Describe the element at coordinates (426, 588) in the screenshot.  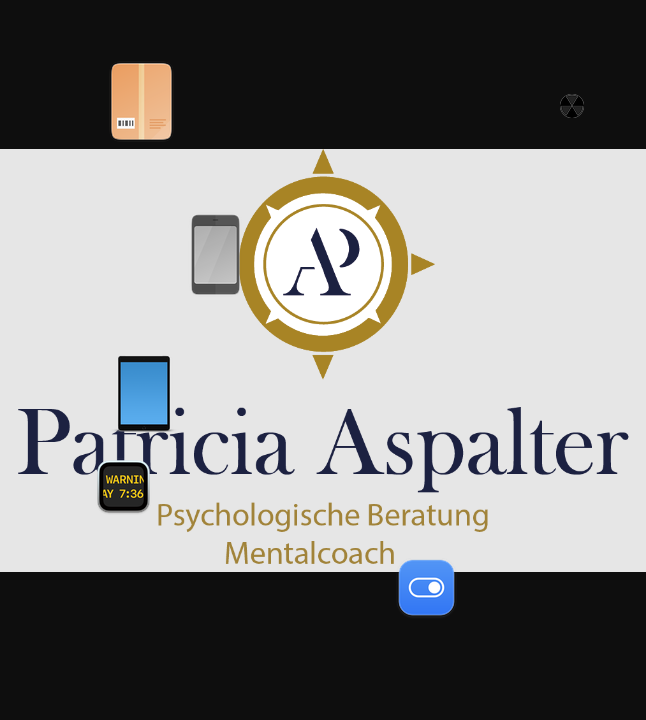
I see `access desktop customization settings` at that location.